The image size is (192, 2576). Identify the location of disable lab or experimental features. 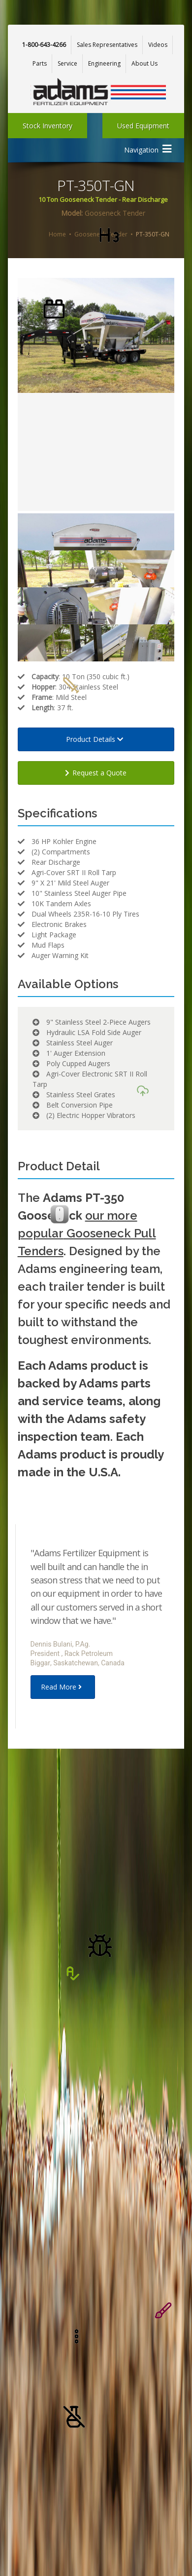
(74, 2417).